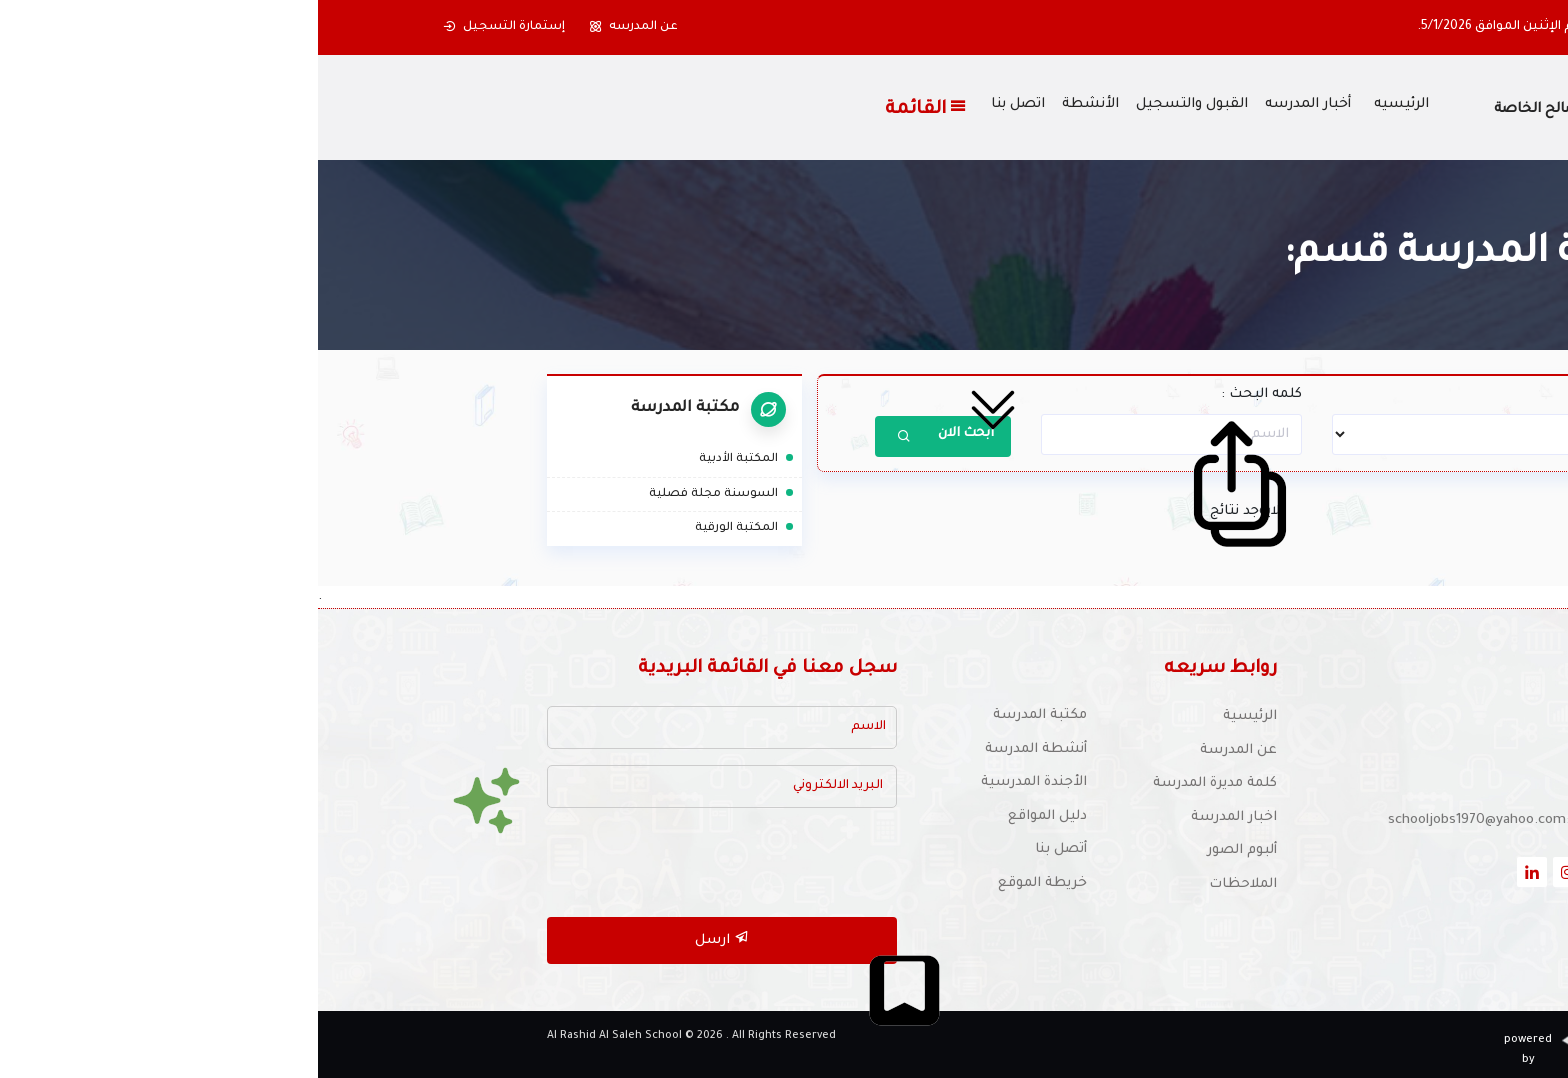 This screenshot has width=1568, height=1078. Describe the element at coordinates (486, 800) in the screenshot. I see `indicates AI-generated or enhanced content` at that location.